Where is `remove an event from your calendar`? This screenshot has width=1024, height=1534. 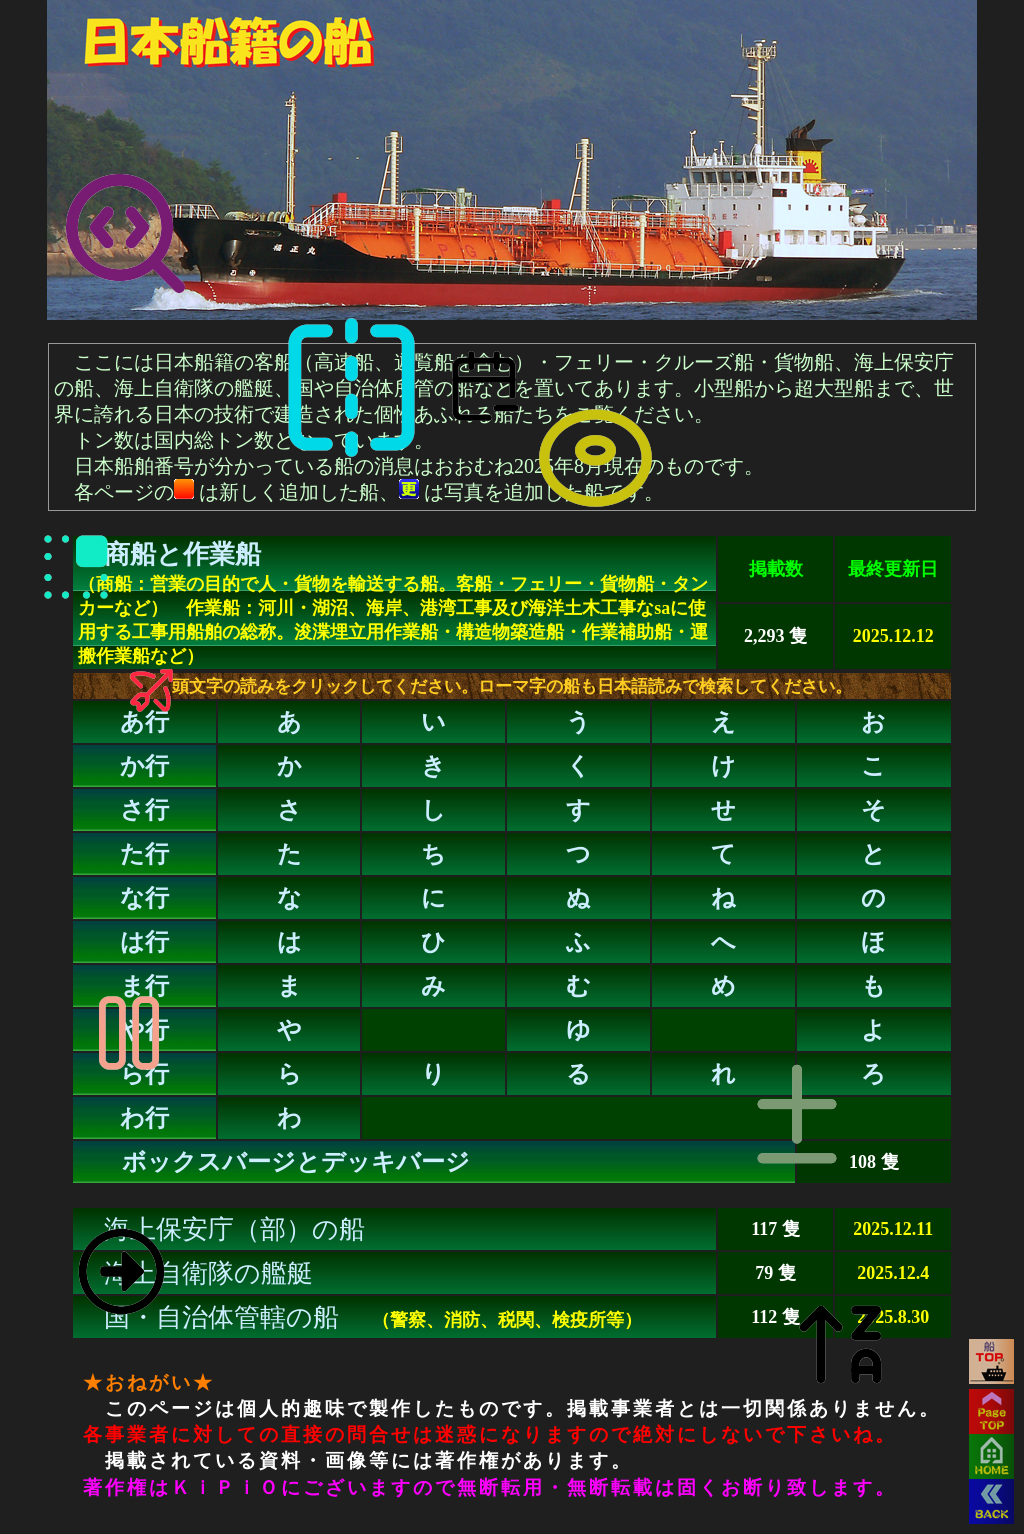
remove an event from your calendar is located at coordinates (484, 386).